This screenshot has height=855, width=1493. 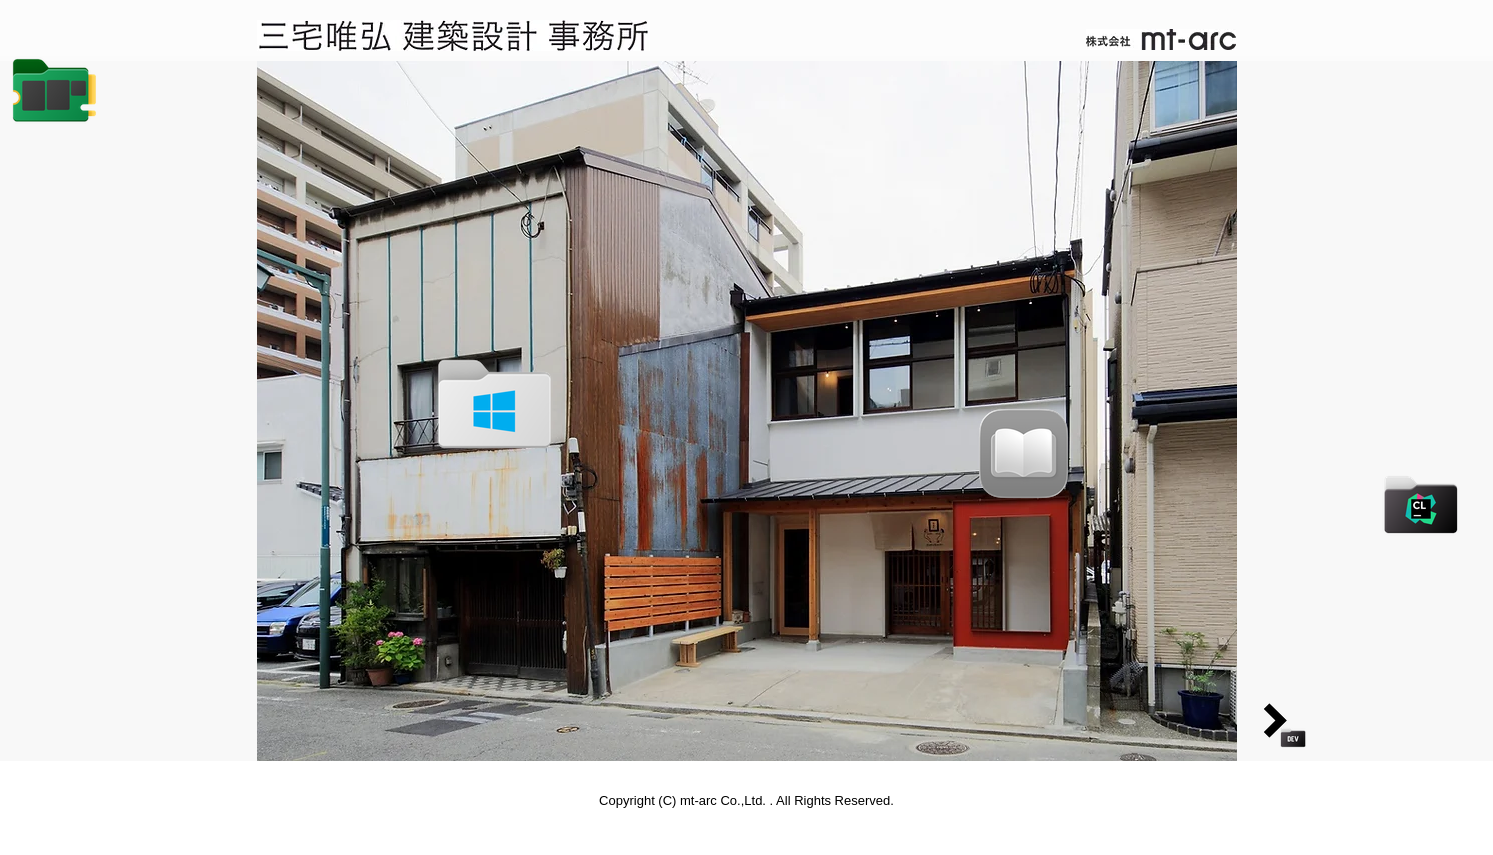 What do you see at coordinates (1023, 453) in the screenshot?
I see `open the Books app` at bounding box center [1023, 453].